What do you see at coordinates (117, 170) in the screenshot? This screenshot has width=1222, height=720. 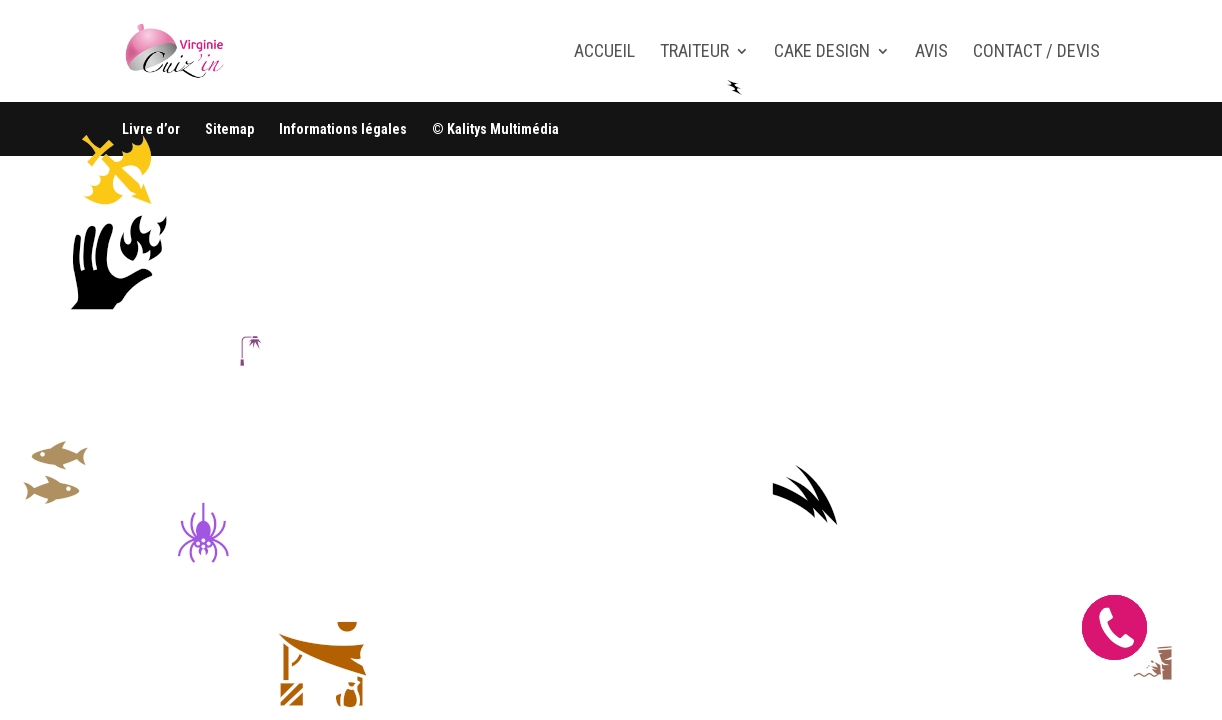 I see `equip a bat-themed blade weapon` at bounding box center [117, 170].